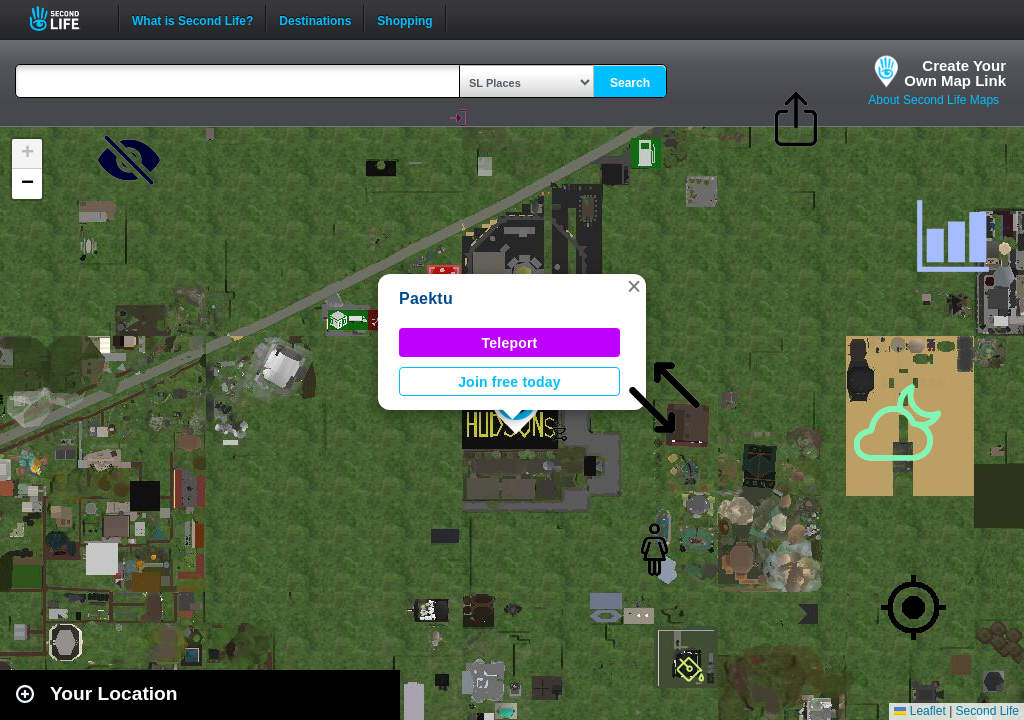 Image resolution: width=1024 pixels, height=720 pixels. I want to click on fill an area with color, so click(690, 670).